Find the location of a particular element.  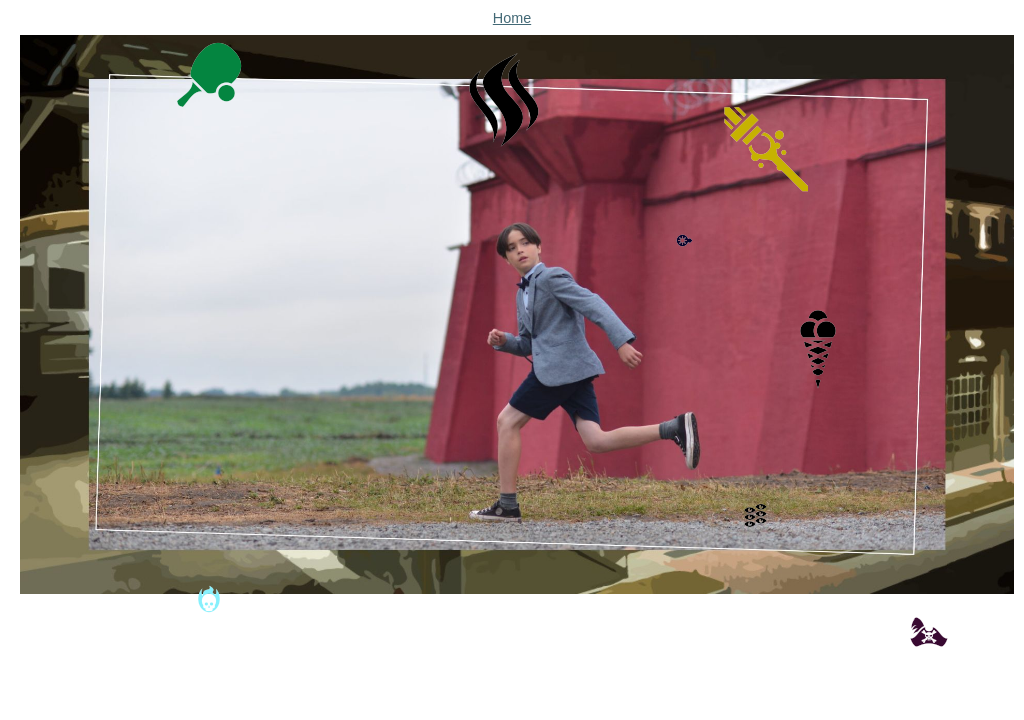

indicates danger or hazard warning in game is located at coordinates (209, 599).